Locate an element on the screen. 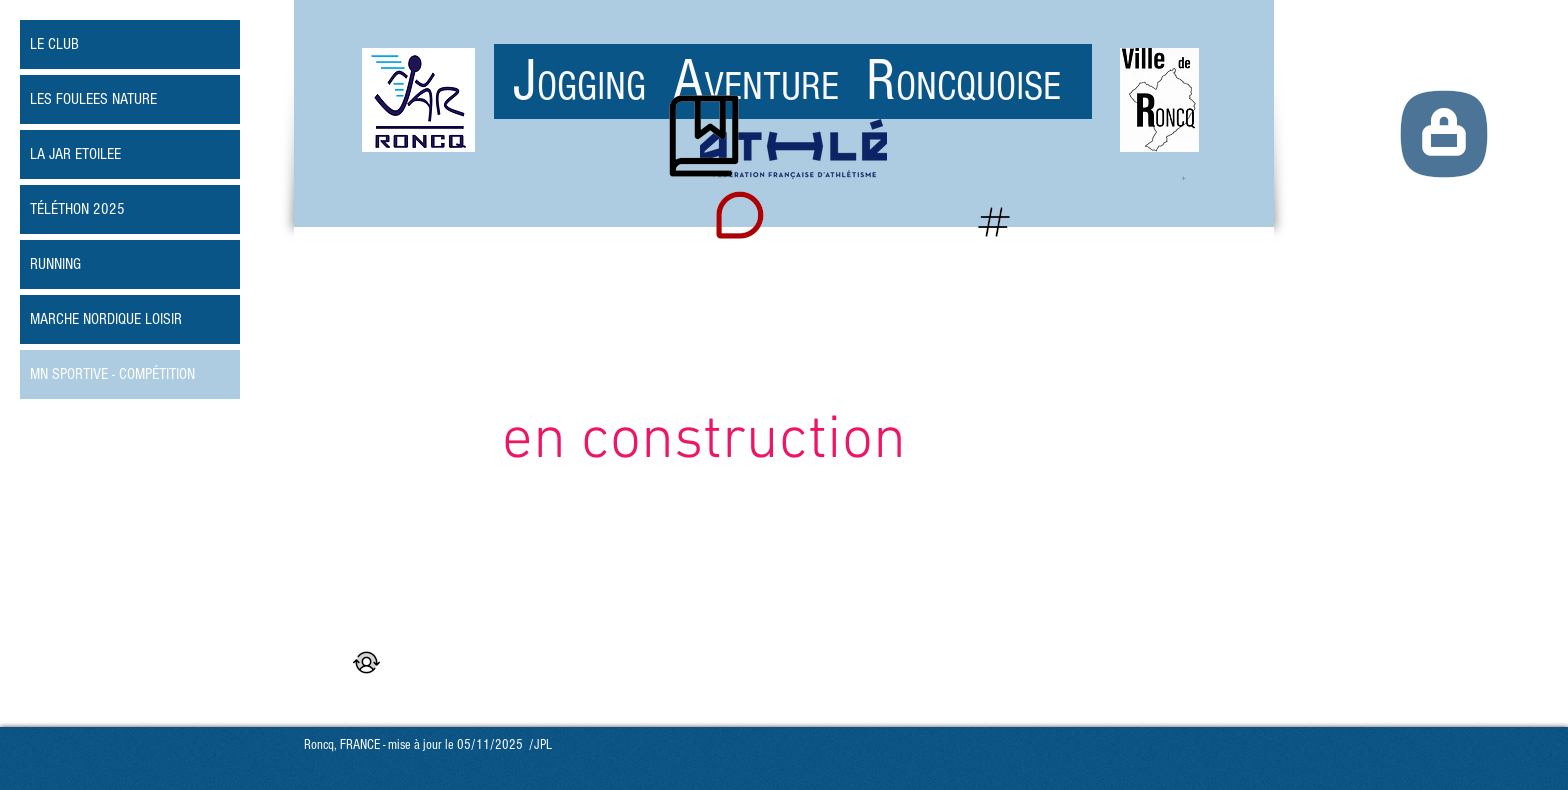  access your bookmarked reading list is located at coordinates (704, 136).